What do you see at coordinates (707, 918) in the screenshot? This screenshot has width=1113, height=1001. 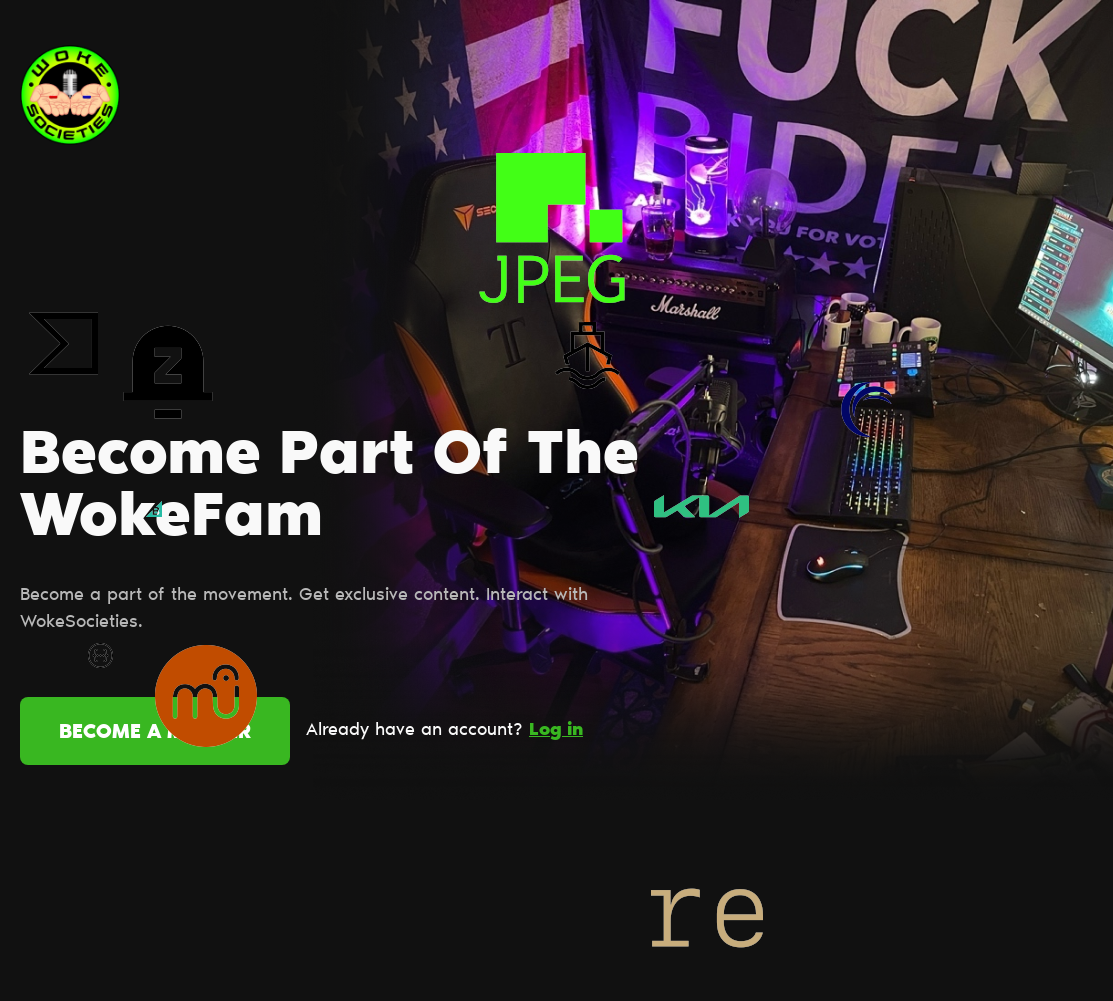 I see `remark markdown processor logo` at bounding box center [707, 918].